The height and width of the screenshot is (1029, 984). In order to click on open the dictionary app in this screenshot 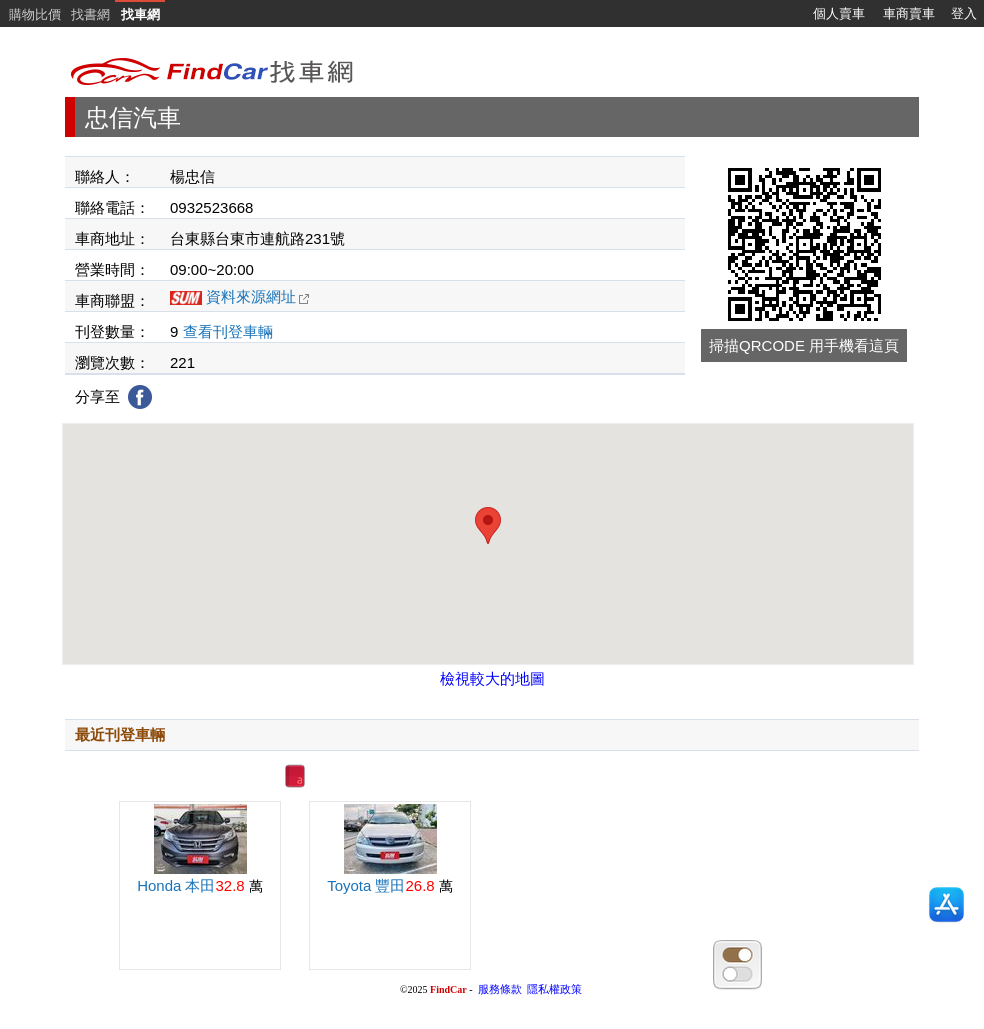, I will do `click(295, 776)`.